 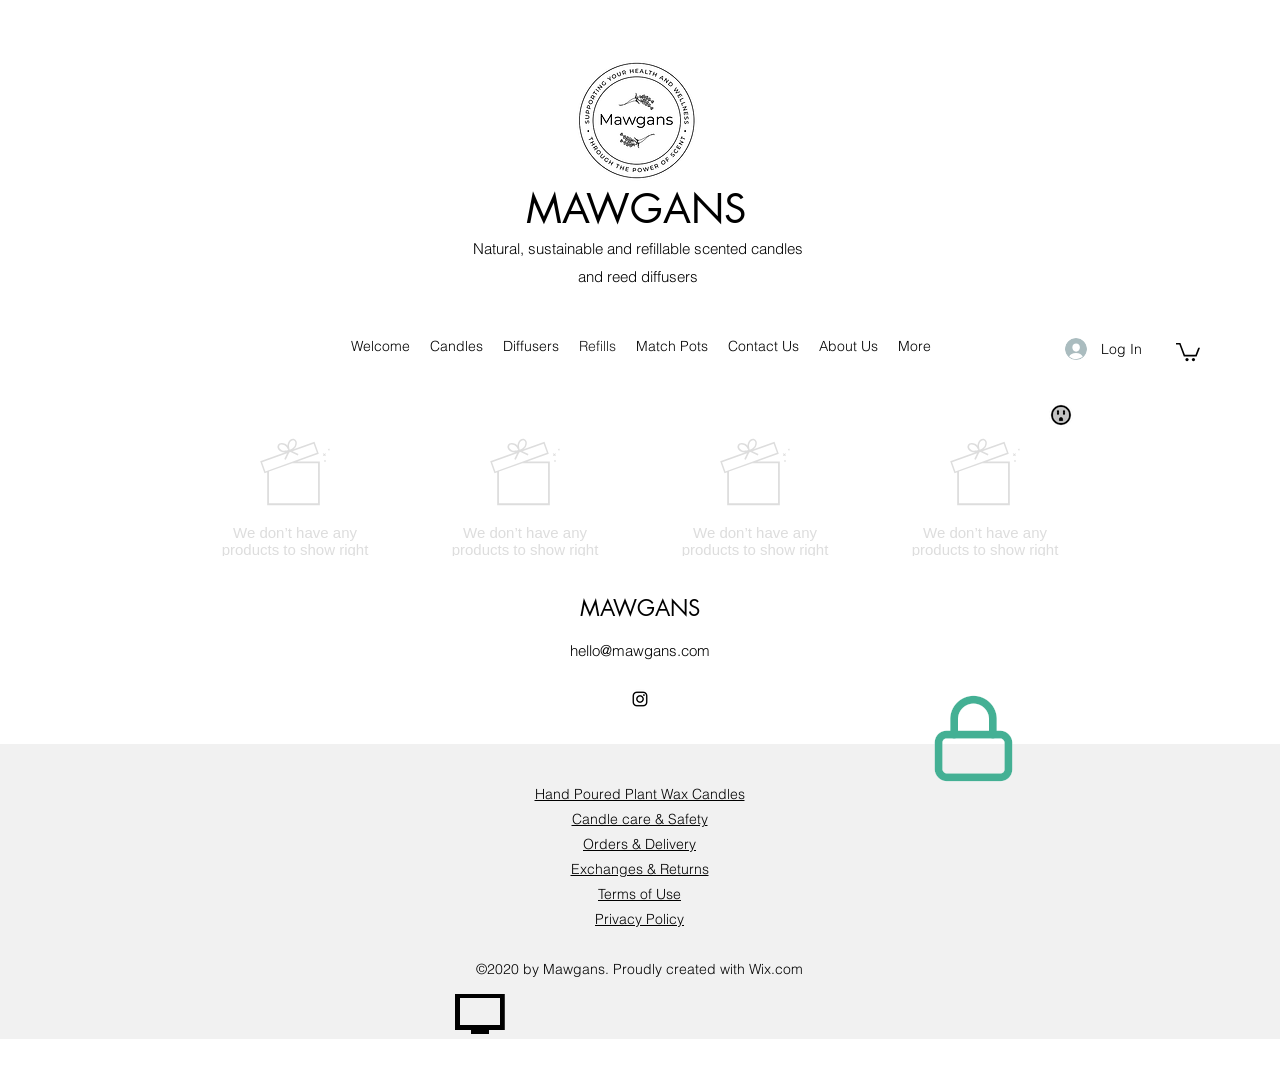 What do you see at coordinates (973, 738) in the screenshot?
I see `indicates a secure or encrypted connection` at bounding box center [973, 738].